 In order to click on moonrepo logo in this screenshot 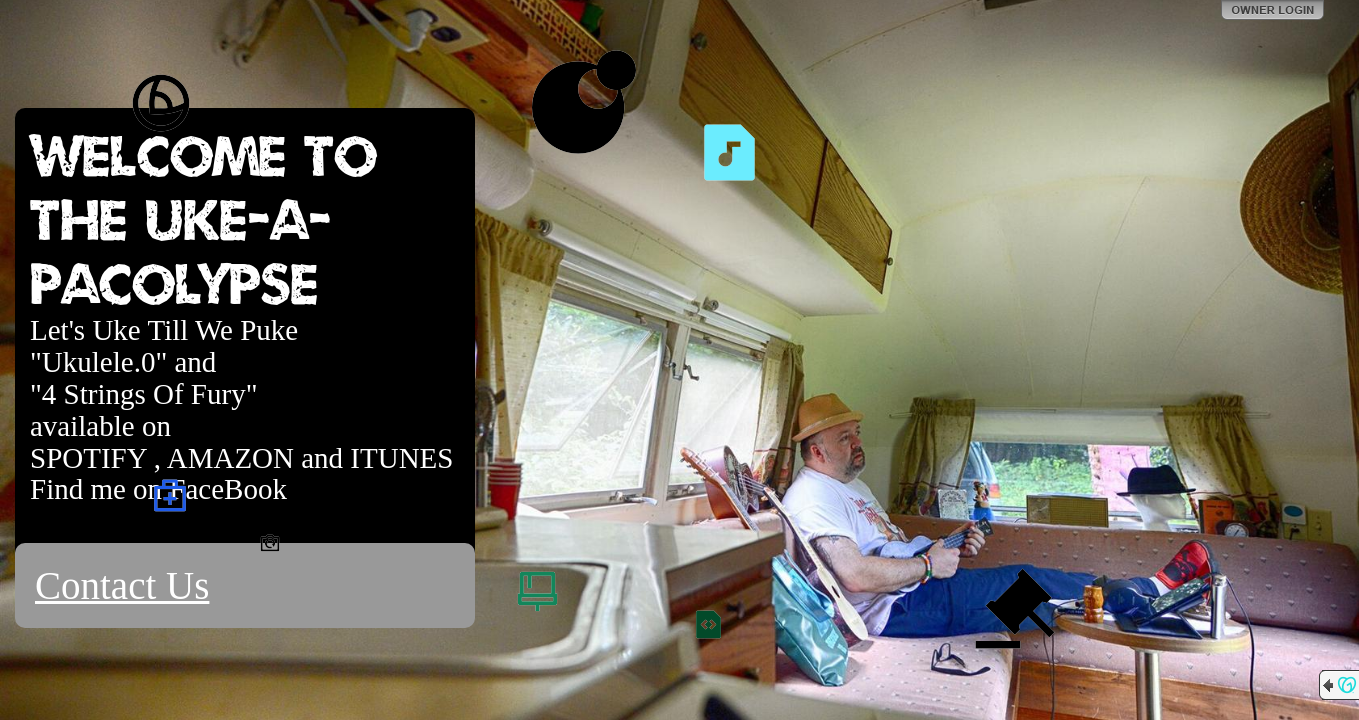, I will do `click(584, 102)`.